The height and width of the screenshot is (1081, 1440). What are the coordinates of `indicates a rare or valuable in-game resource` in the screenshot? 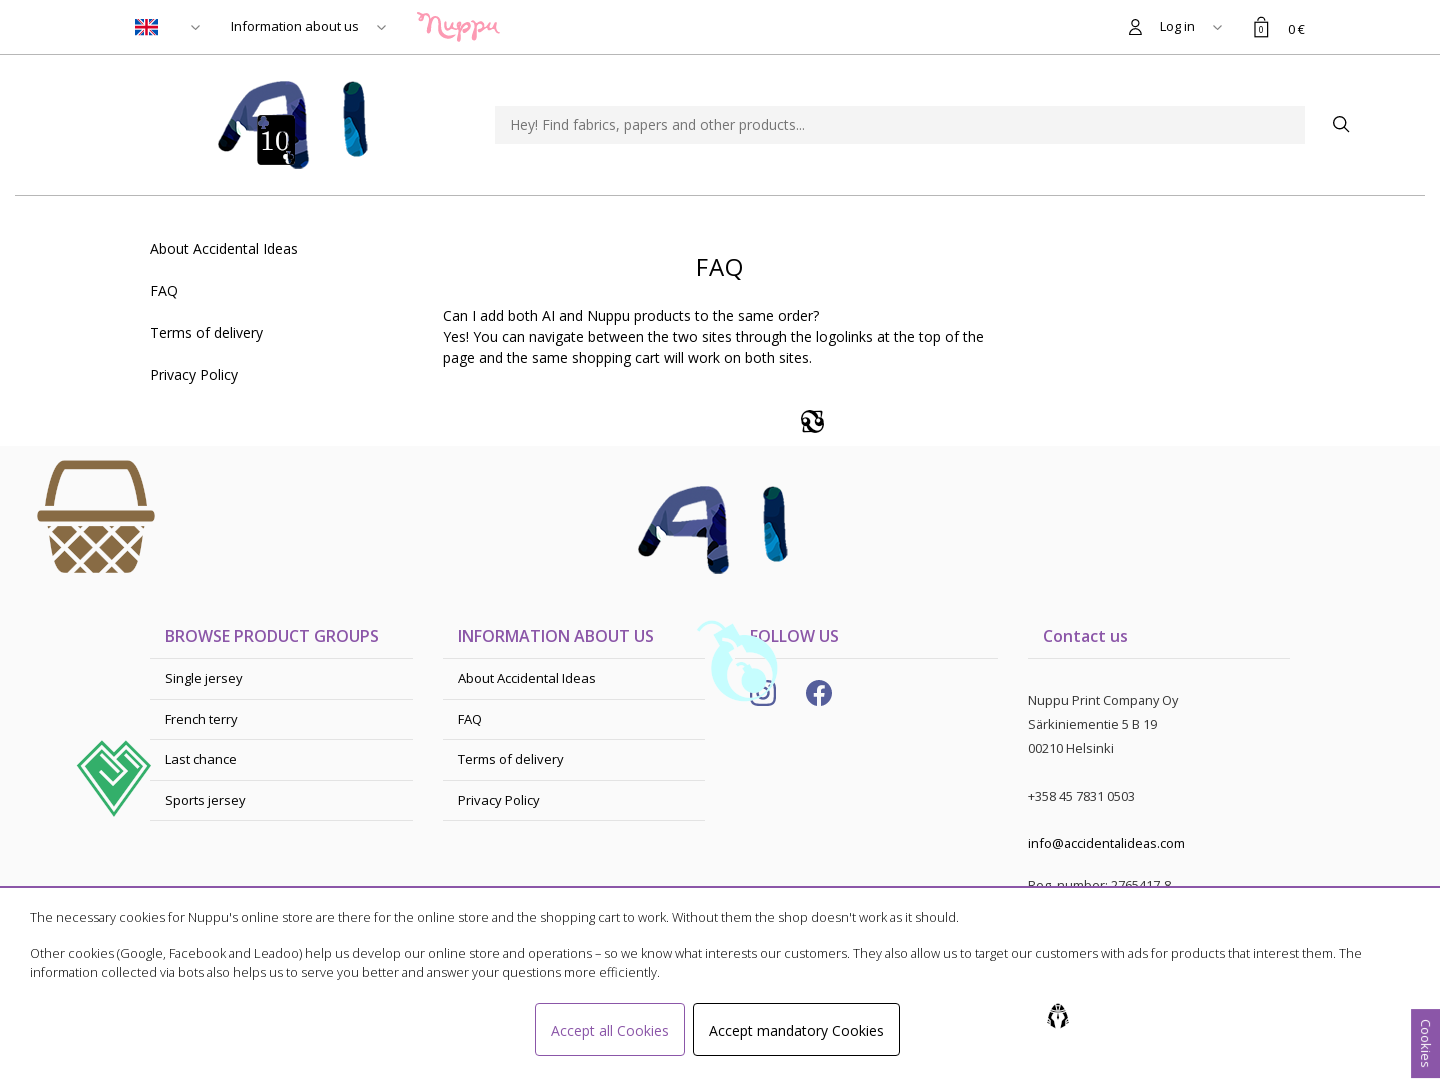 It's located at (114, 779).